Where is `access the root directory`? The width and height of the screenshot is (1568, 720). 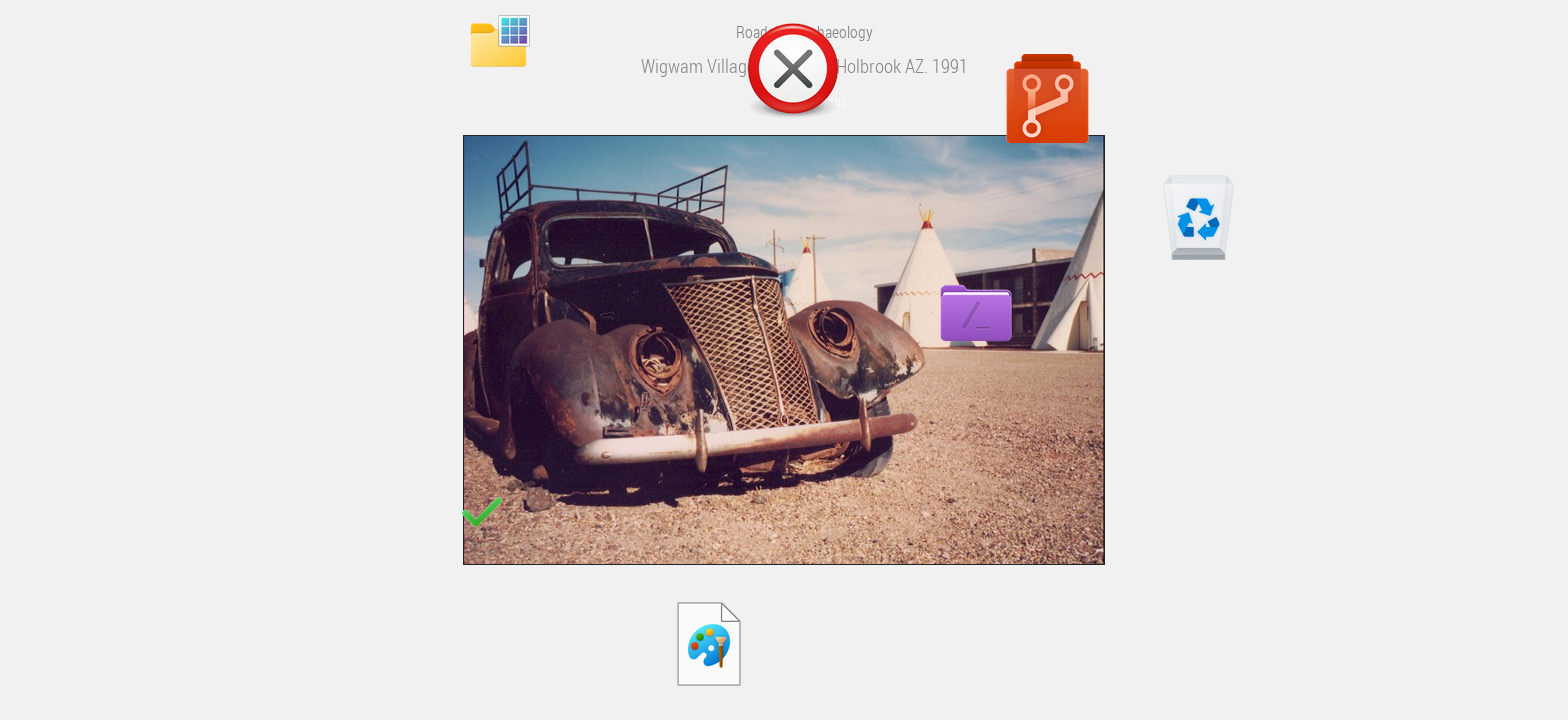
access the root directory is located at coordinates (976, 313).